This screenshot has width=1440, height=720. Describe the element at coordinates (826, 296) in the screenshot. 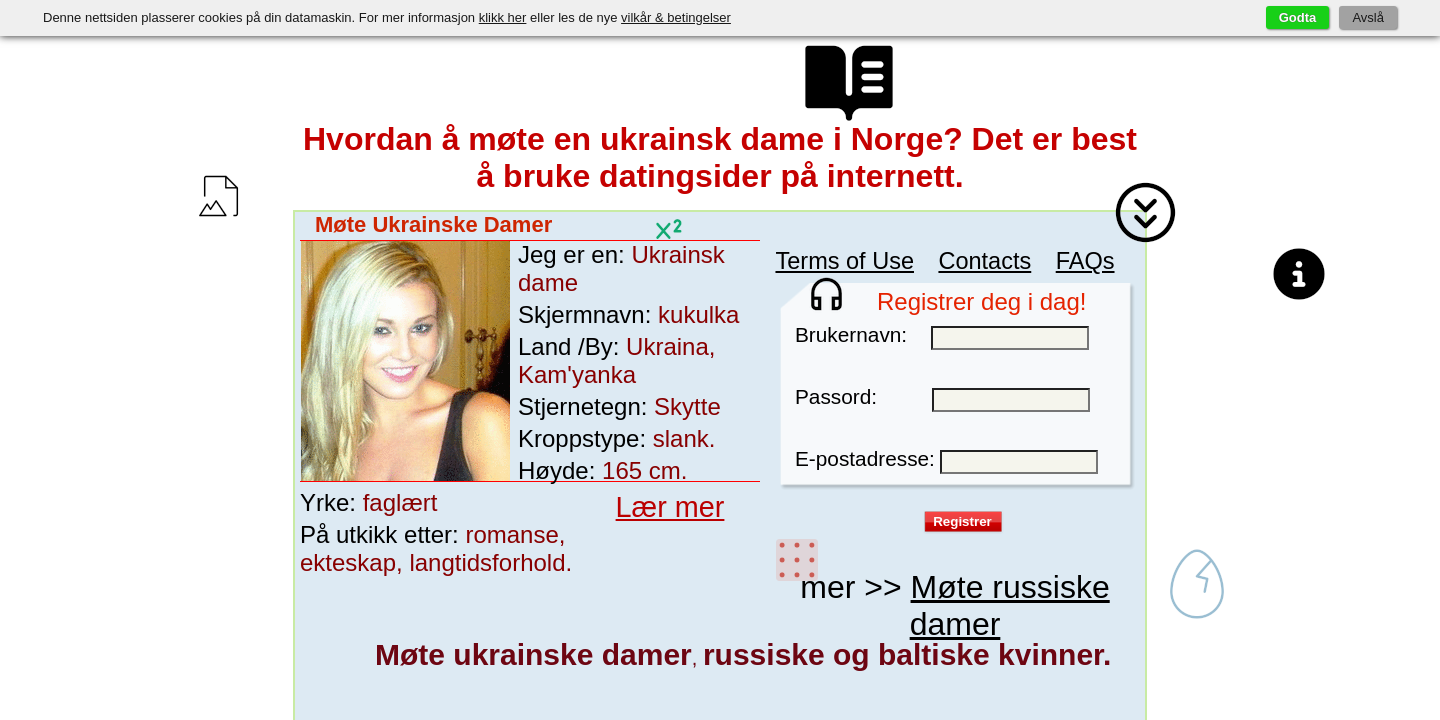

I see `access audio or voice settings` at that location.